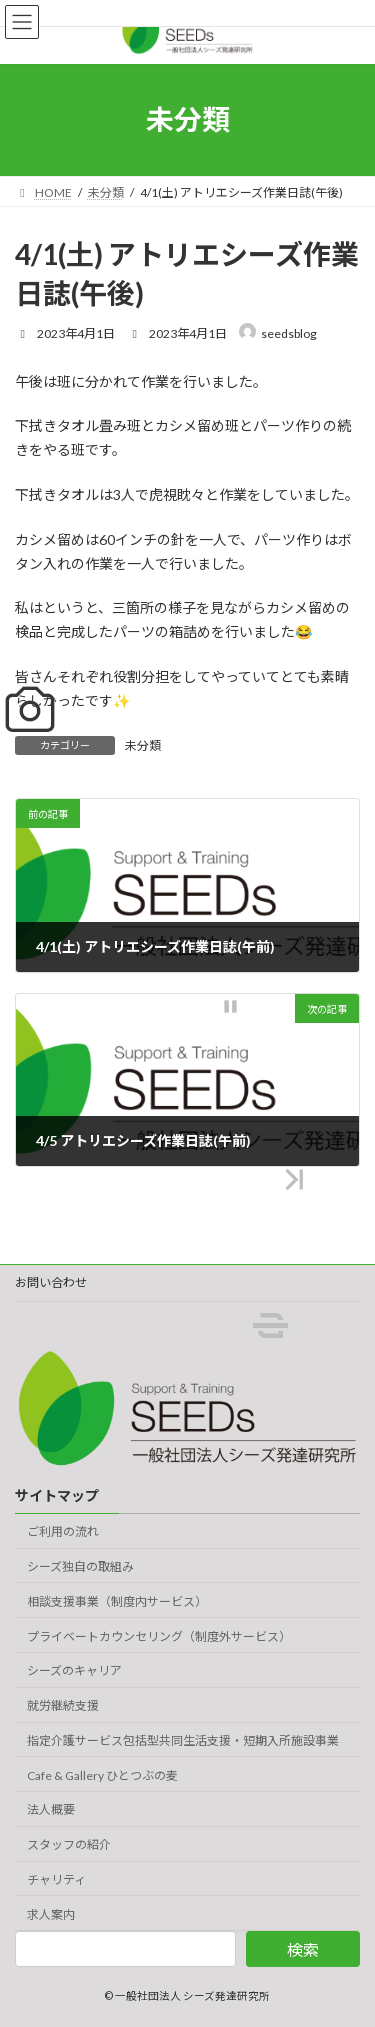  What do you see at coordinates (294, 1179) in the screenshot?
I see `skip to the end of a list or playlist` at bounding box center [294, 1179].